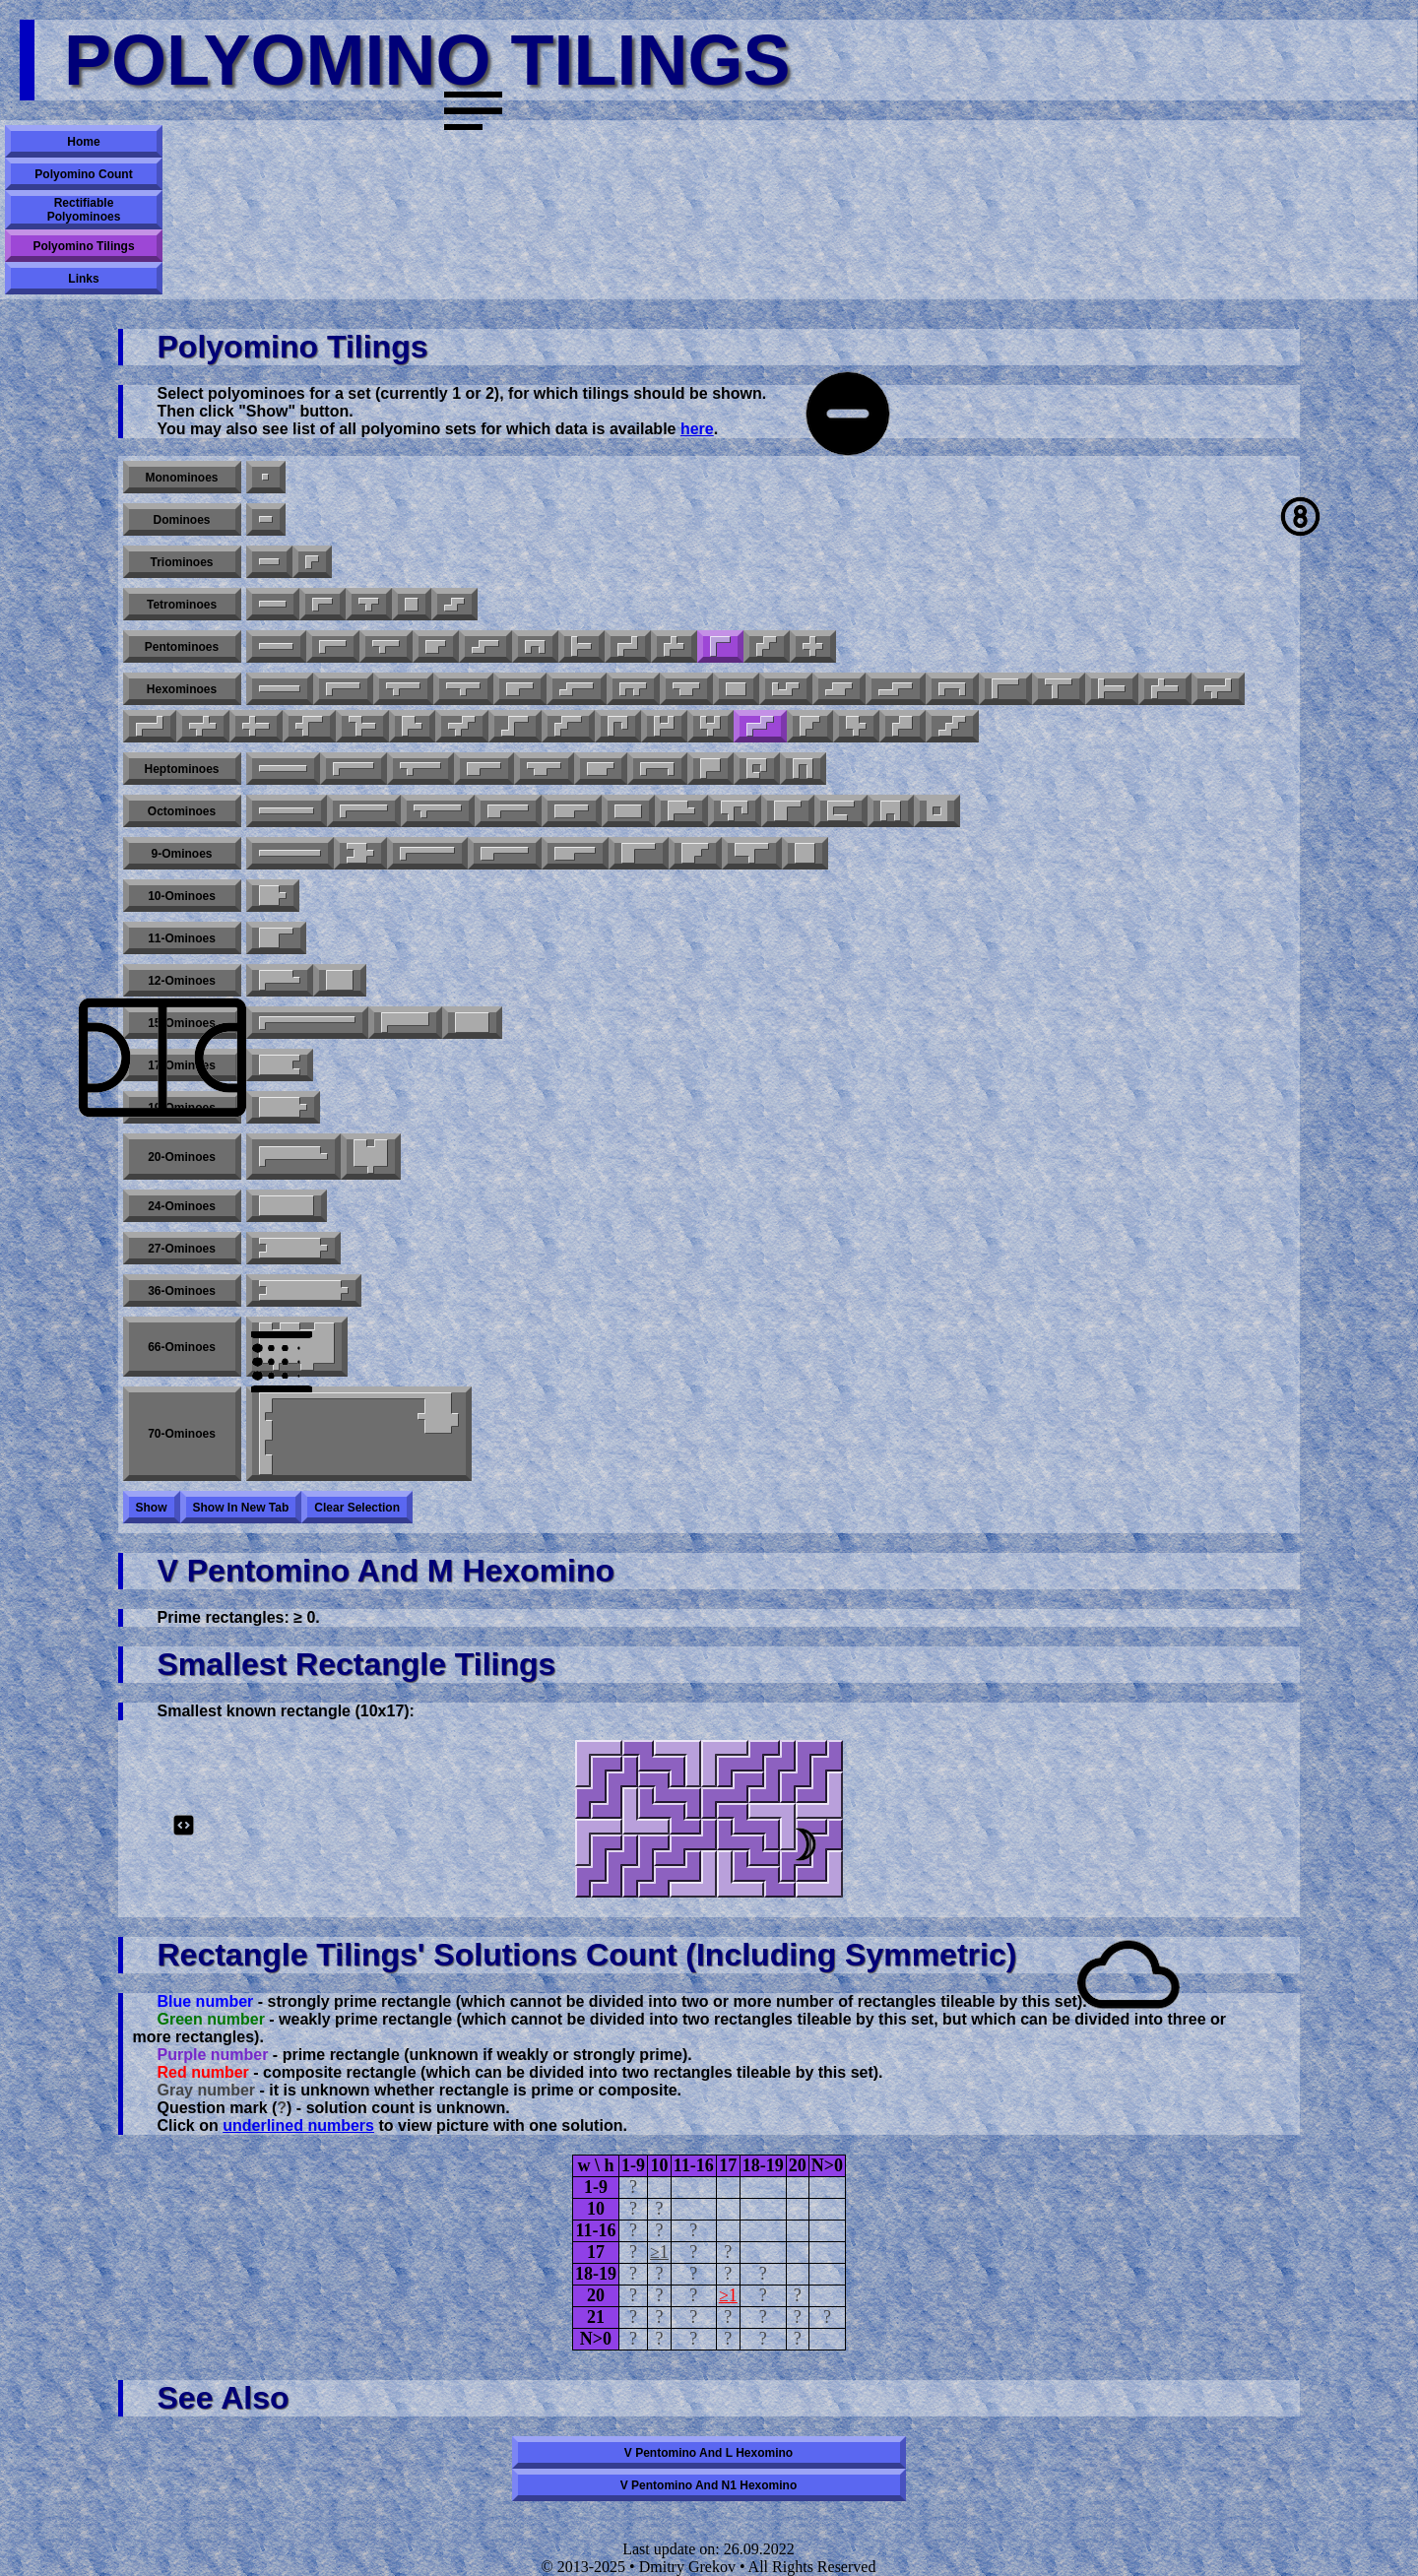 This screenshot has height=2576, width=1418. What do you see at coordinates (162, 1058) in the screenshot?
I see `view basketball court availability` at bounding box center [162, 1058].